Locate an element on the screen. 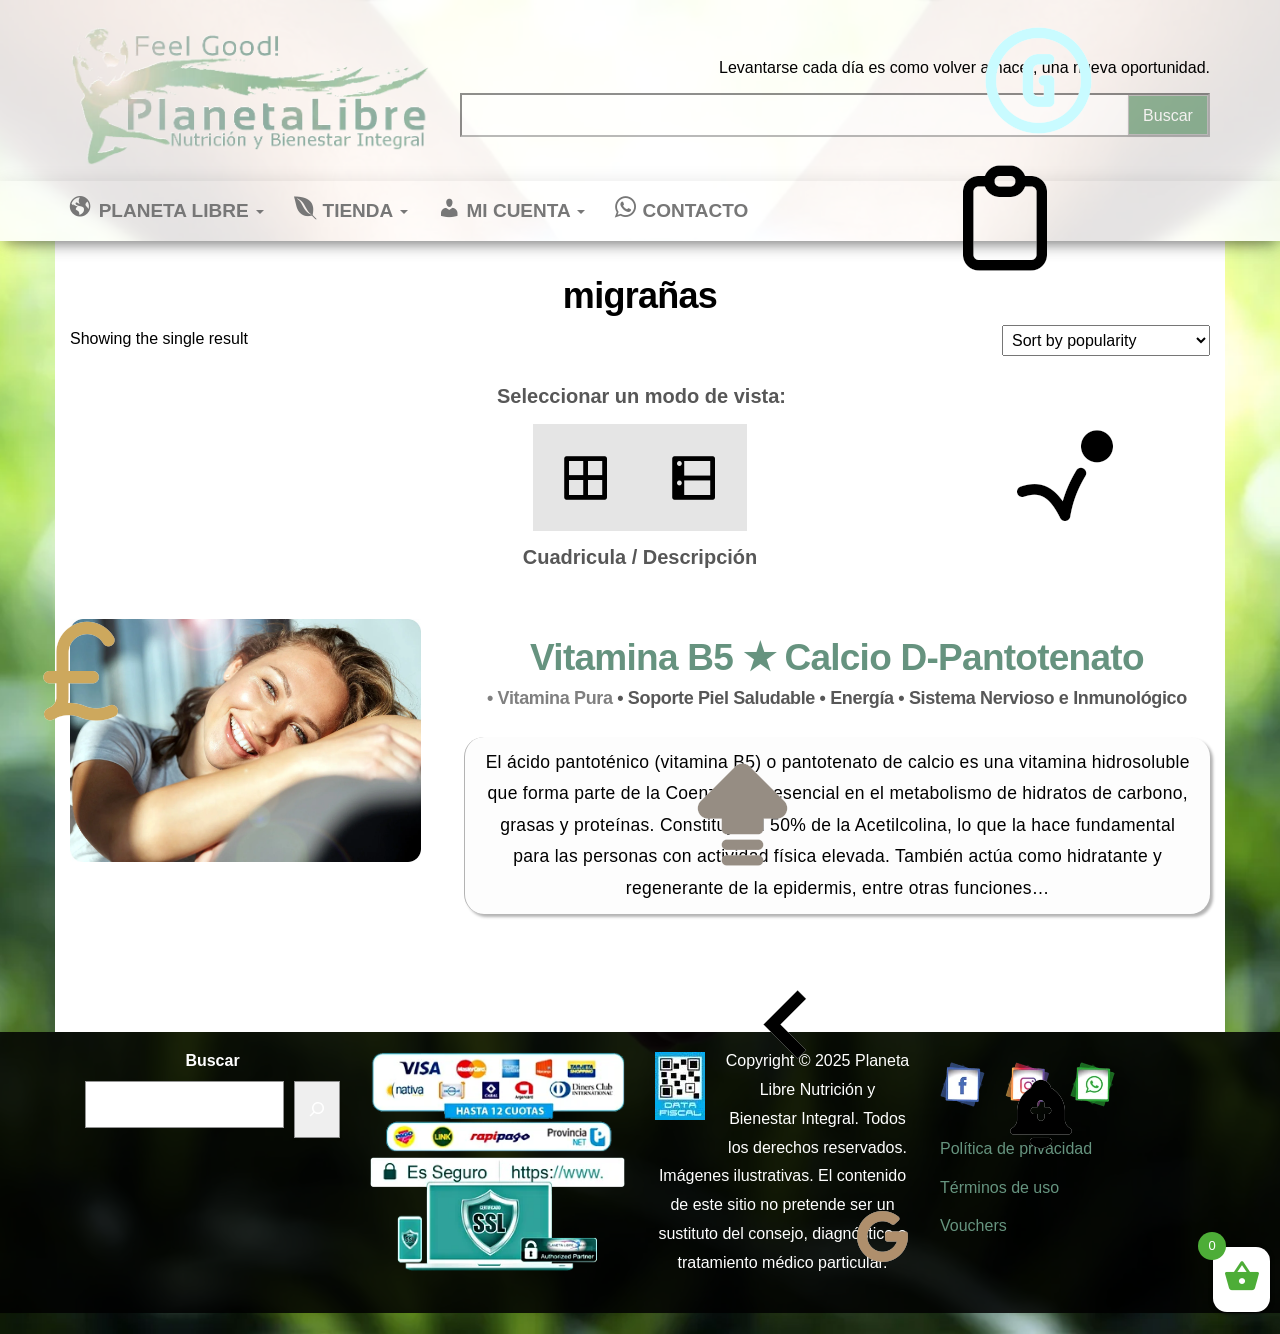 This screenshot has height=1334, width=1280. sign in with Google is located at coordinates (882, 1236).